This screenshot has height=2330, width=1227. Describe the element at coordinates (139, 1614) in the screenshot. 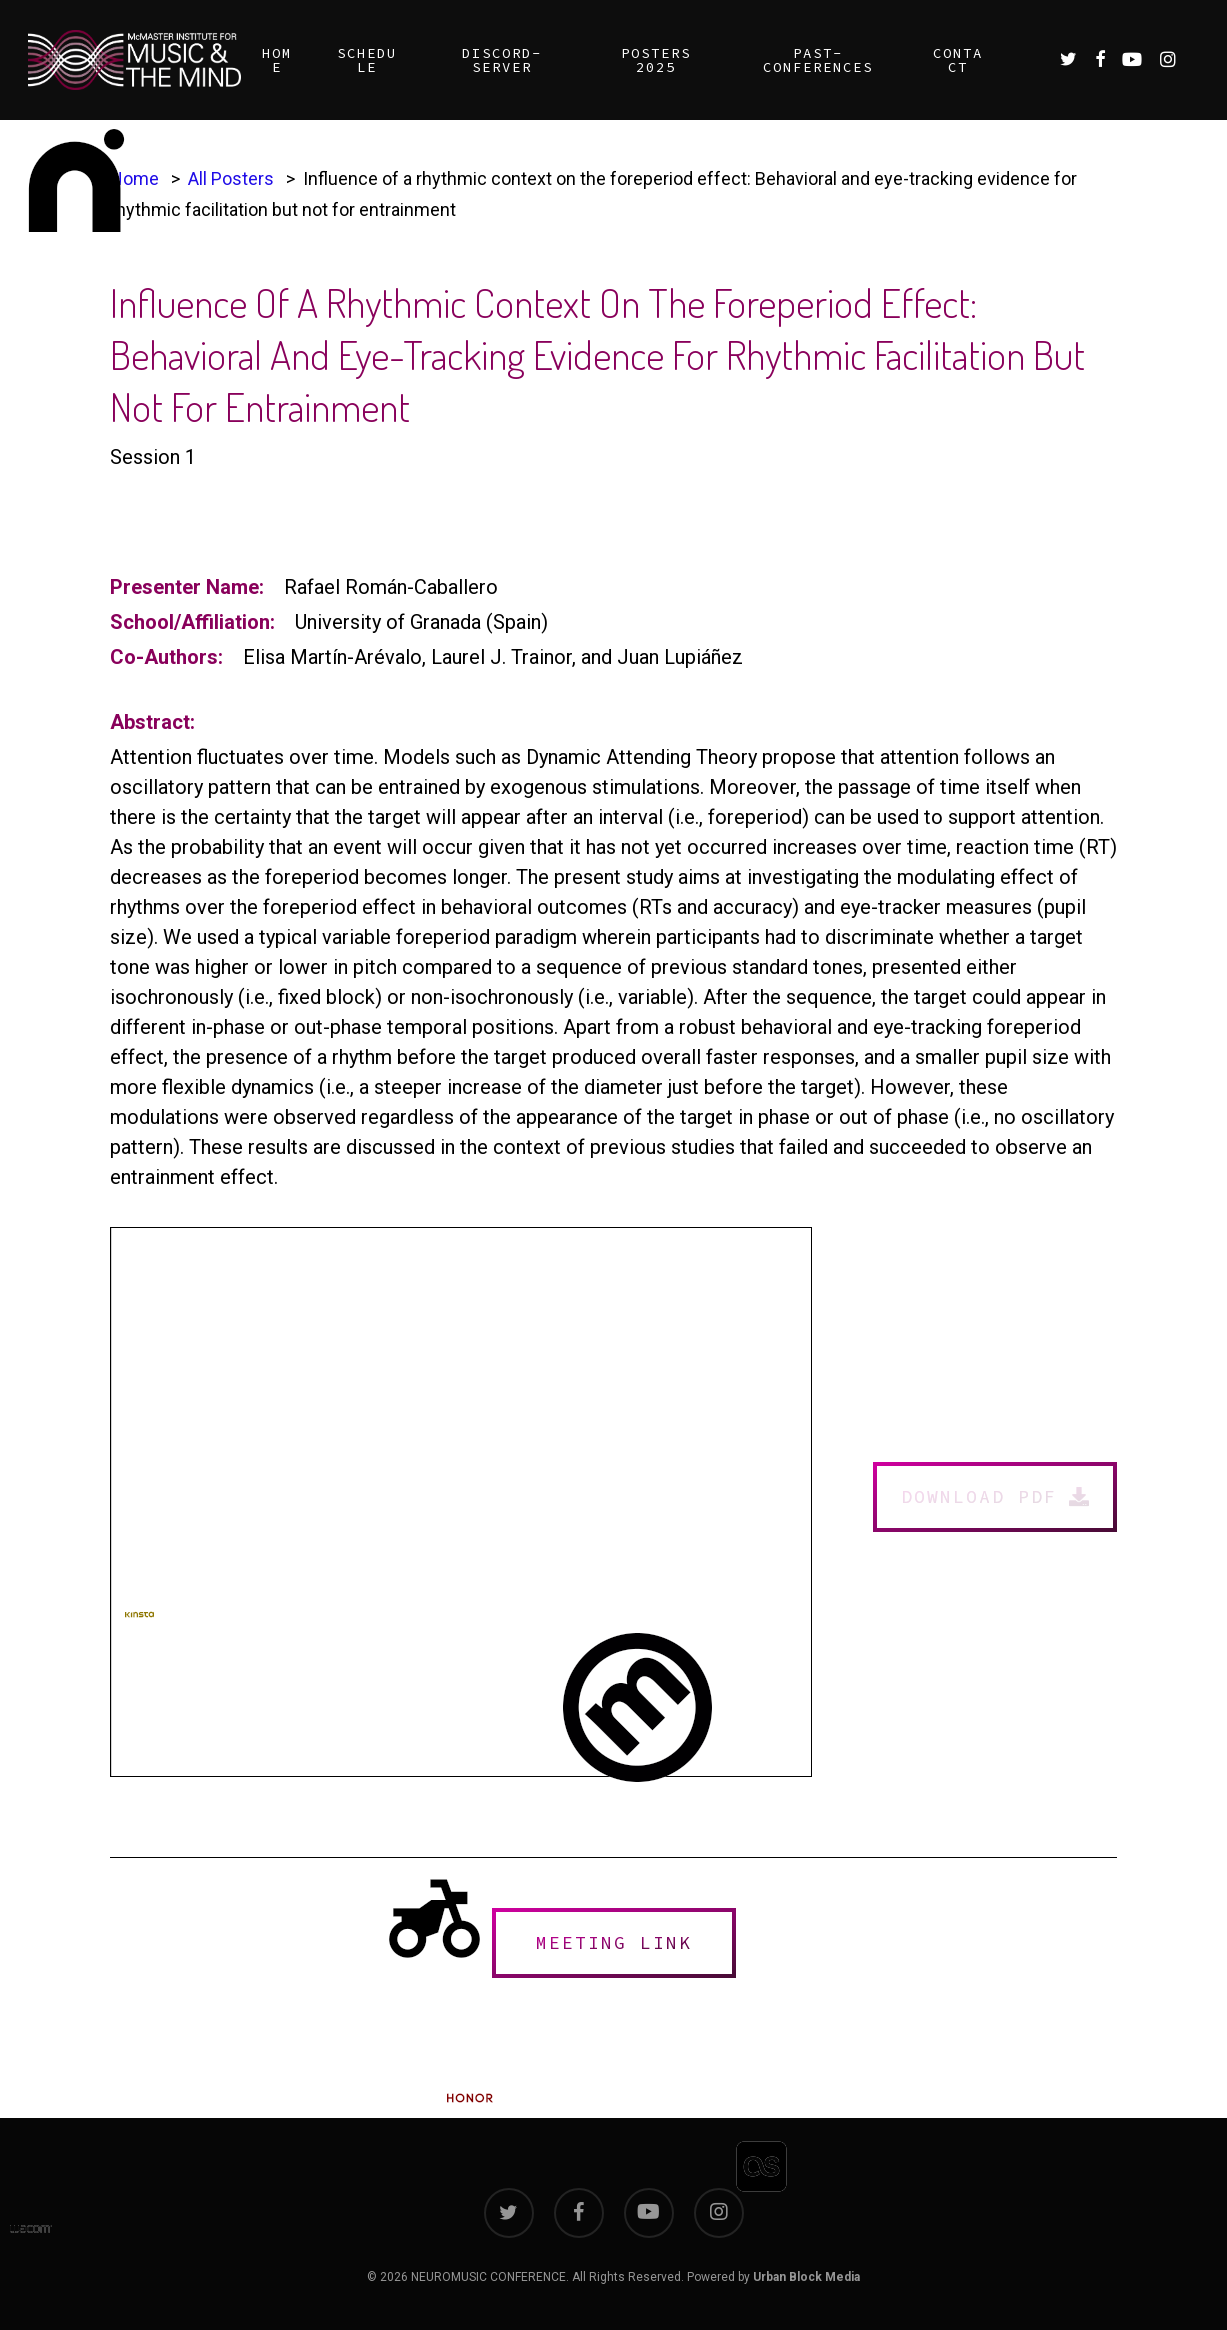

I see `Kinsta web hosting service logo` at that location.